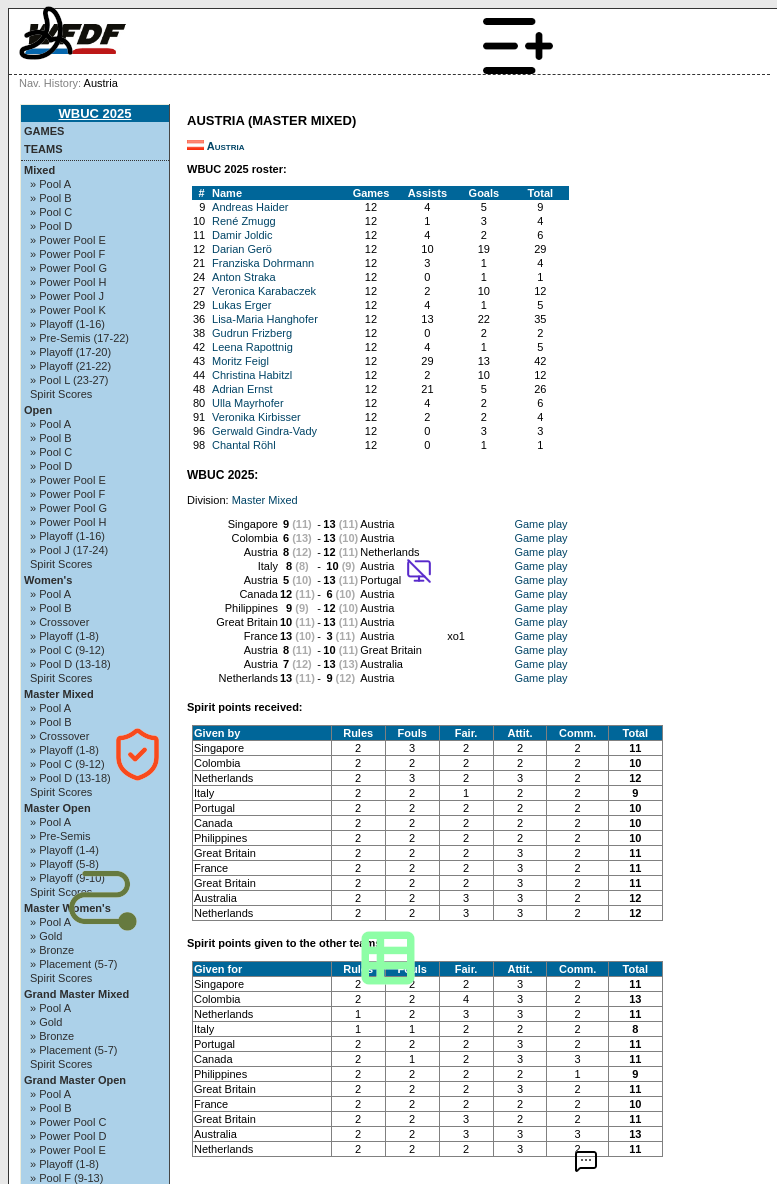 Image resolution: width=777 pixels, height=1184 pixels. Describe the element at coordinates (586, 1161) in the screenshot. I see `view more messages or conversation options` at that location.